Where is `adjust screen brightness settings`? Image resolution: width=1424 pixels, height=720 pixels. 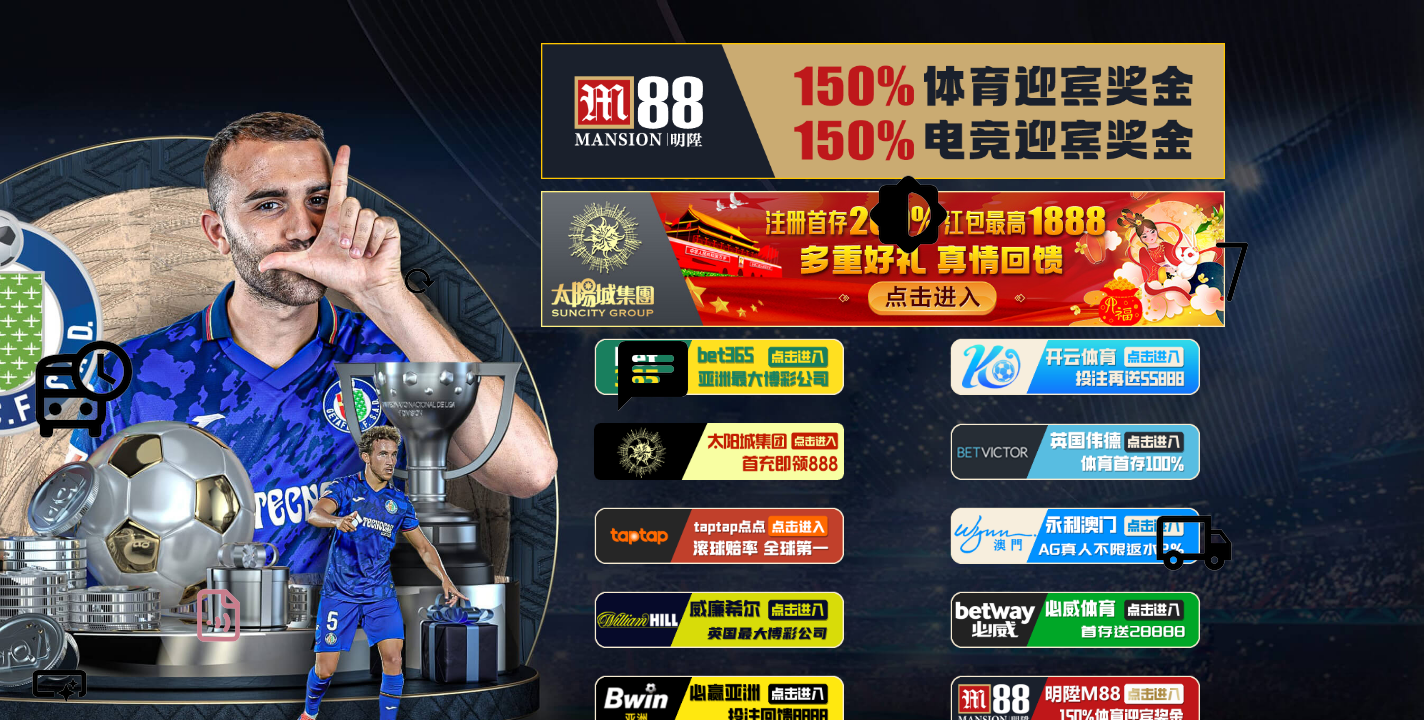 adjust screen brightness settings is located at coordinates (908, 214).